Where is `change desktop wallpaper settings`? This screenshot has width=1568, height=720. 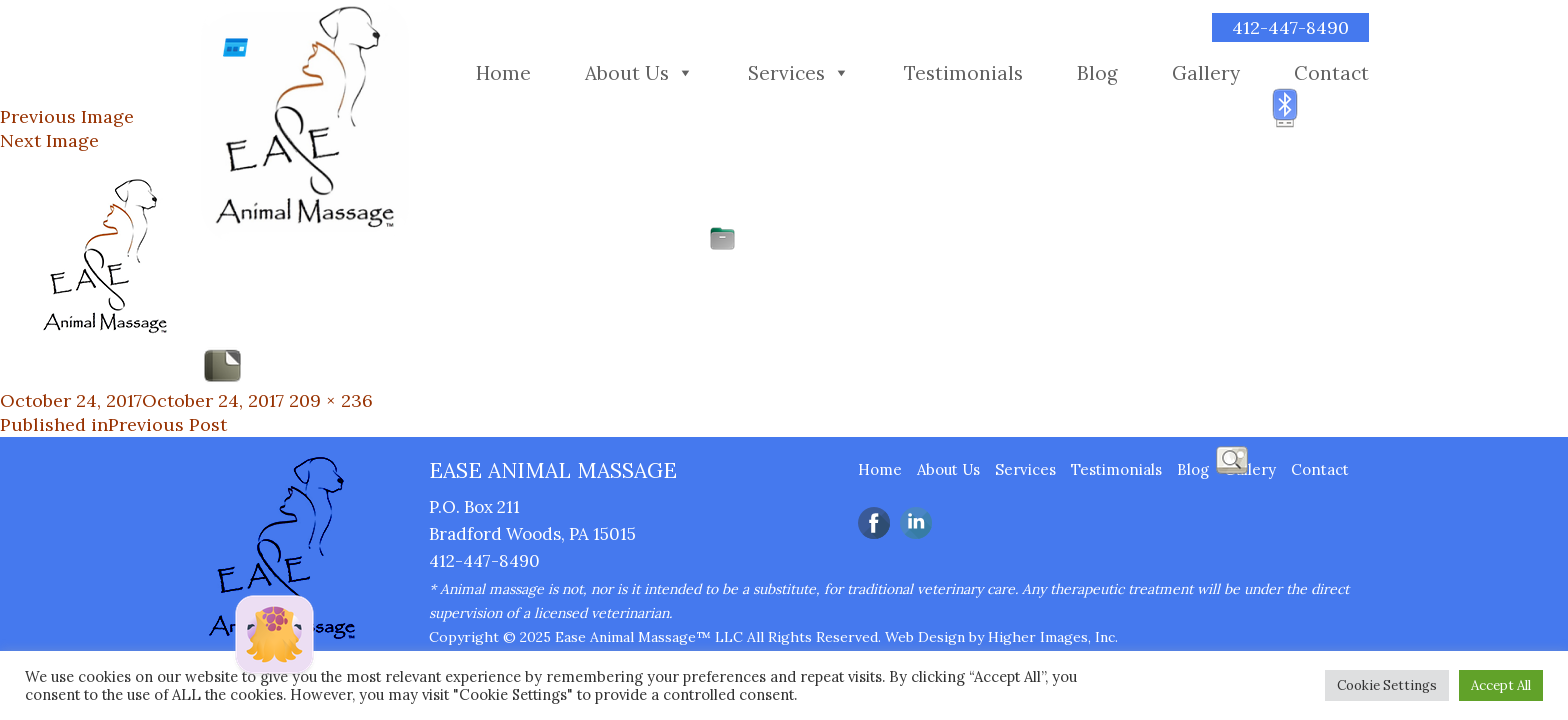
change desktop wallpaper settings is located at coordinates (222, 364).